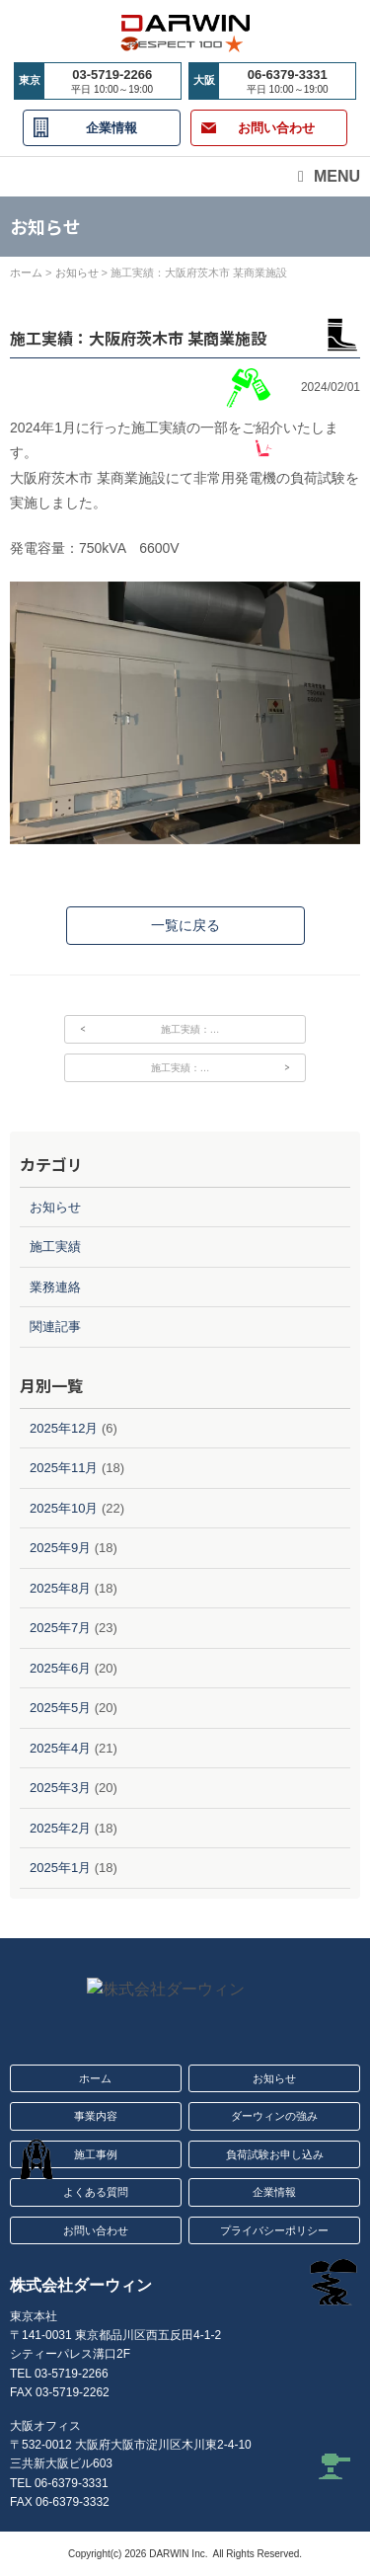  What do you see at coordinates (263, 448) in the screenshot?
I see `adjust vehicle seat position` at bounding box center [263, 448].